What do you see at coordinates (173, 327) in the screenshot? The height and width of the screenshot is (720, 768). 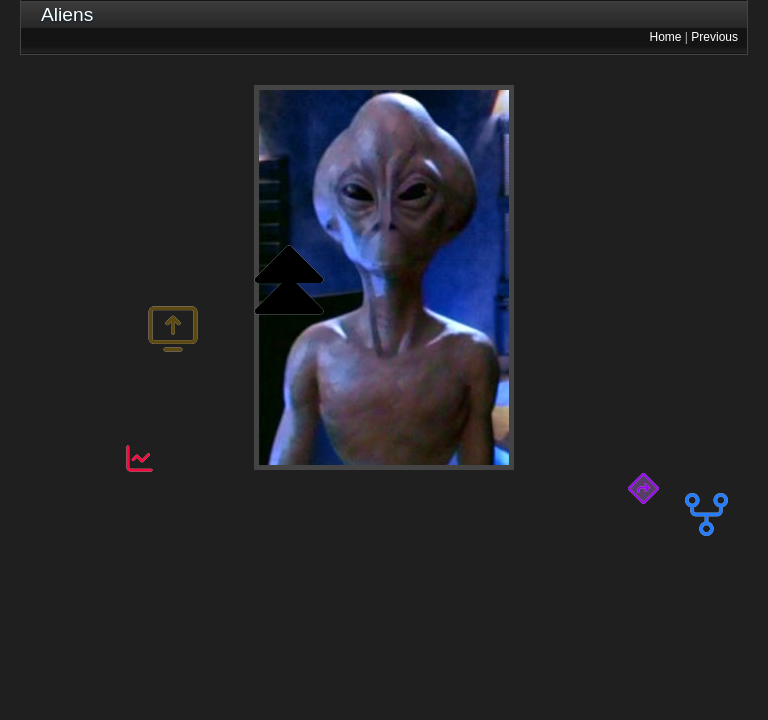 I see `upload file to desktop or monitor` at bounding box center [173, 327].